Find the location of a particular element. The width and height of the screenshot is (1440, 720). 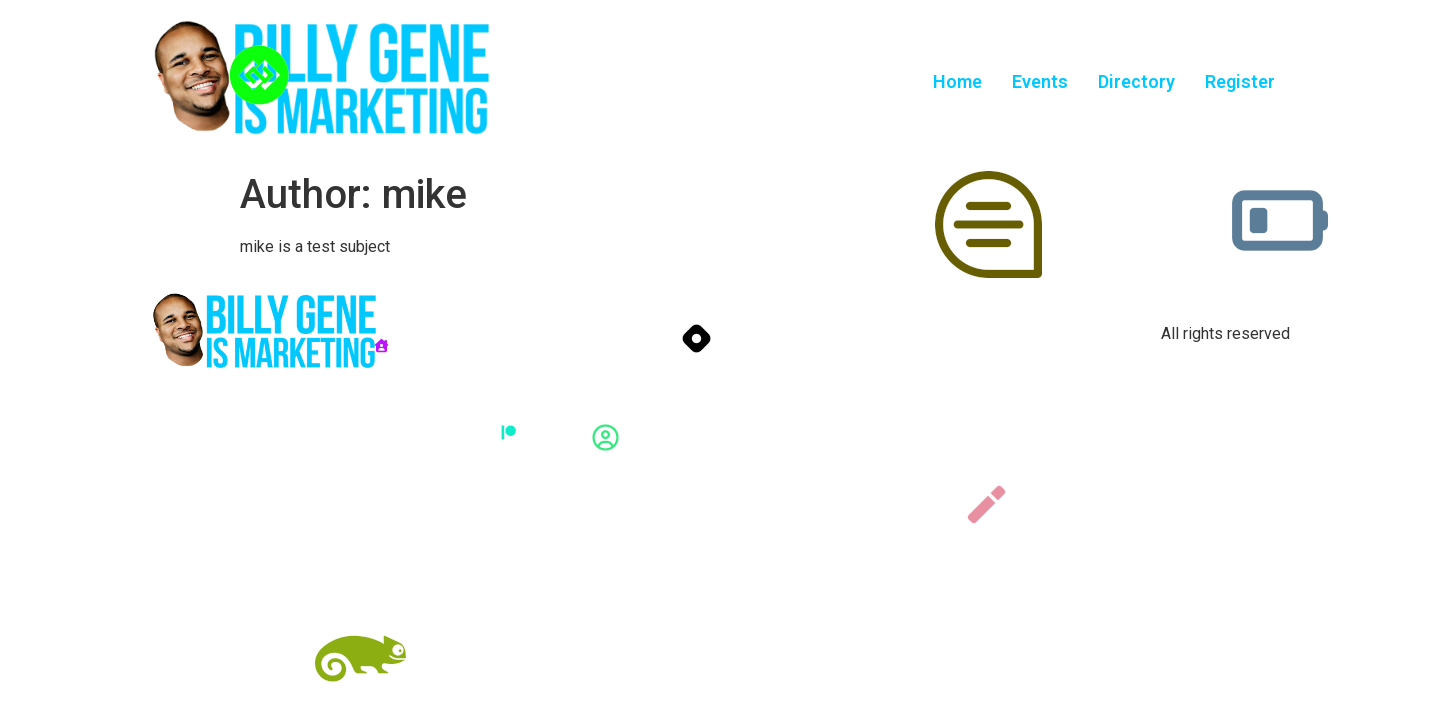

indicates low battery level at approximately 25% is located at coordinates (1277, 220).